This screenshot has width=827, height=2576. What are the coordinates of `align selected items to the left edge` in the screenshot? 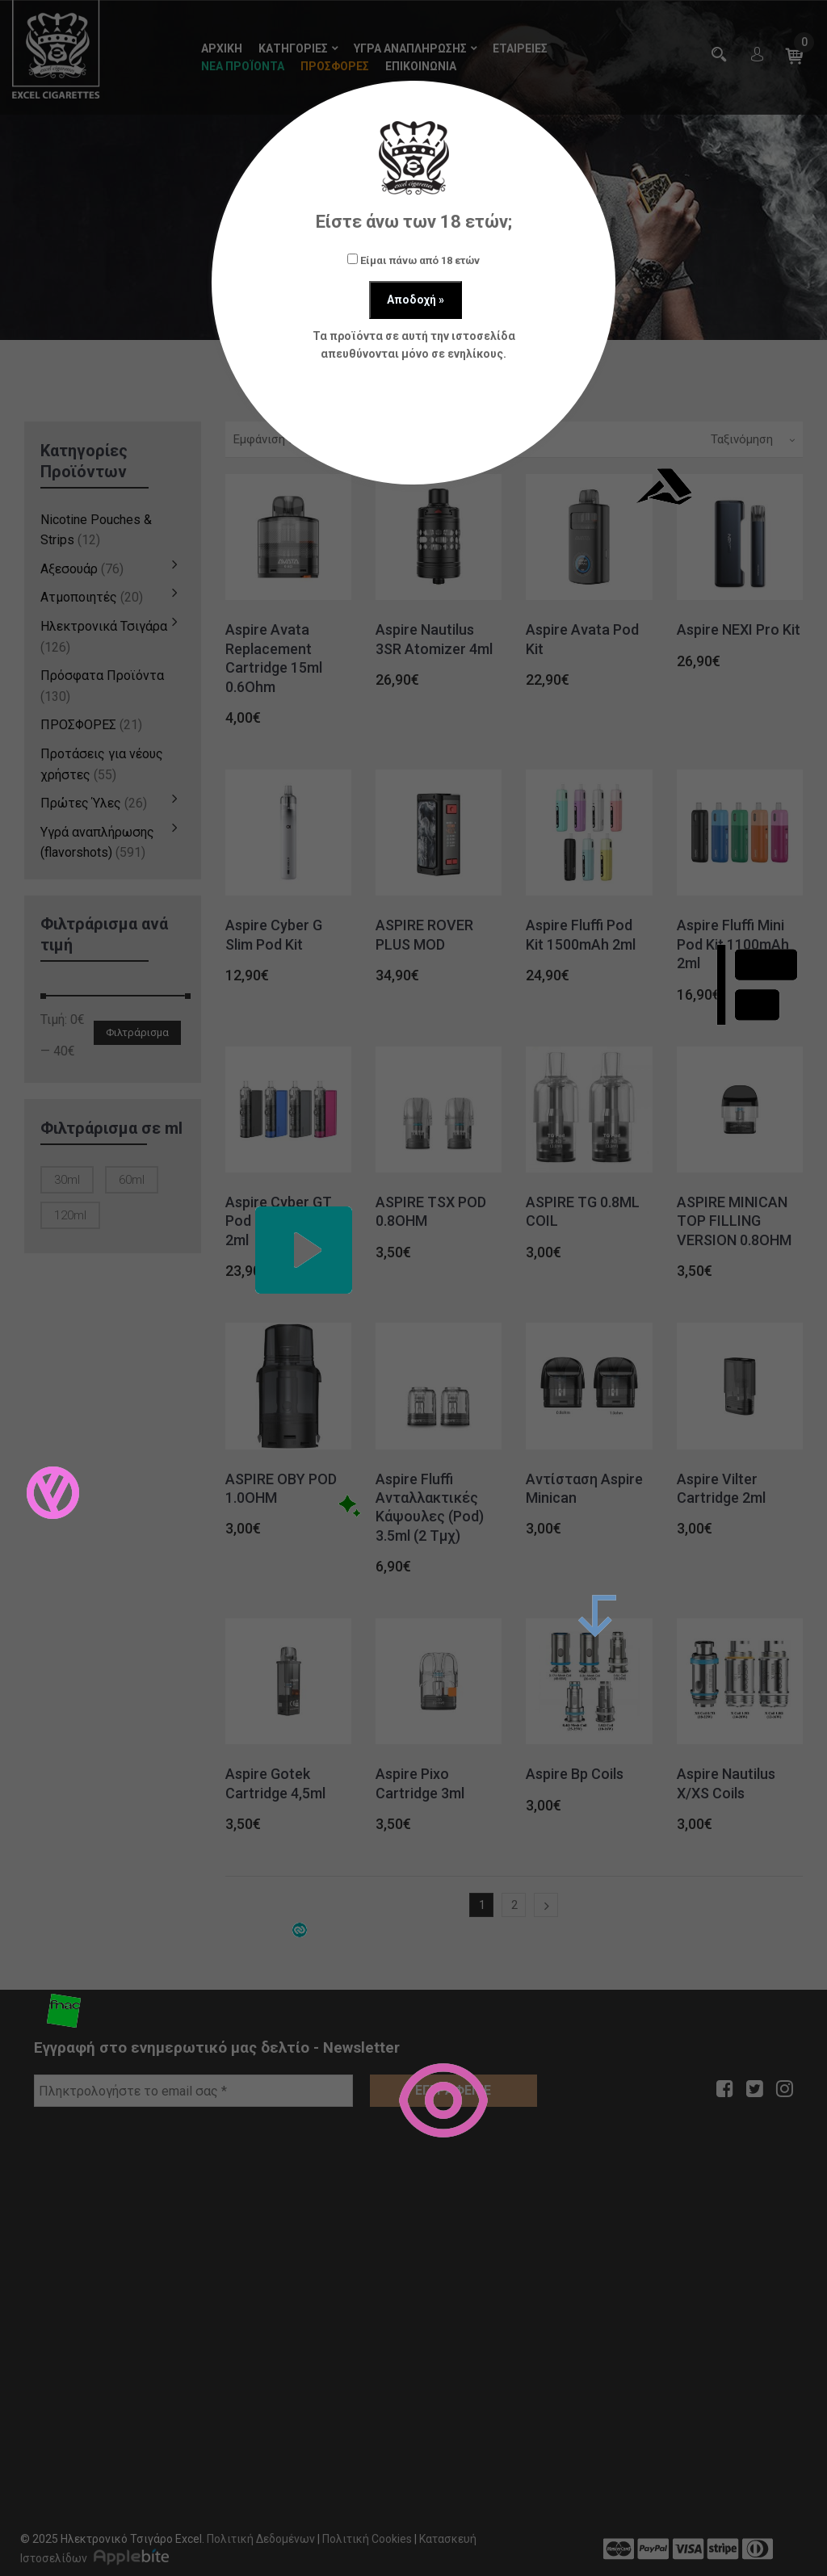 It's located at (757, 984).